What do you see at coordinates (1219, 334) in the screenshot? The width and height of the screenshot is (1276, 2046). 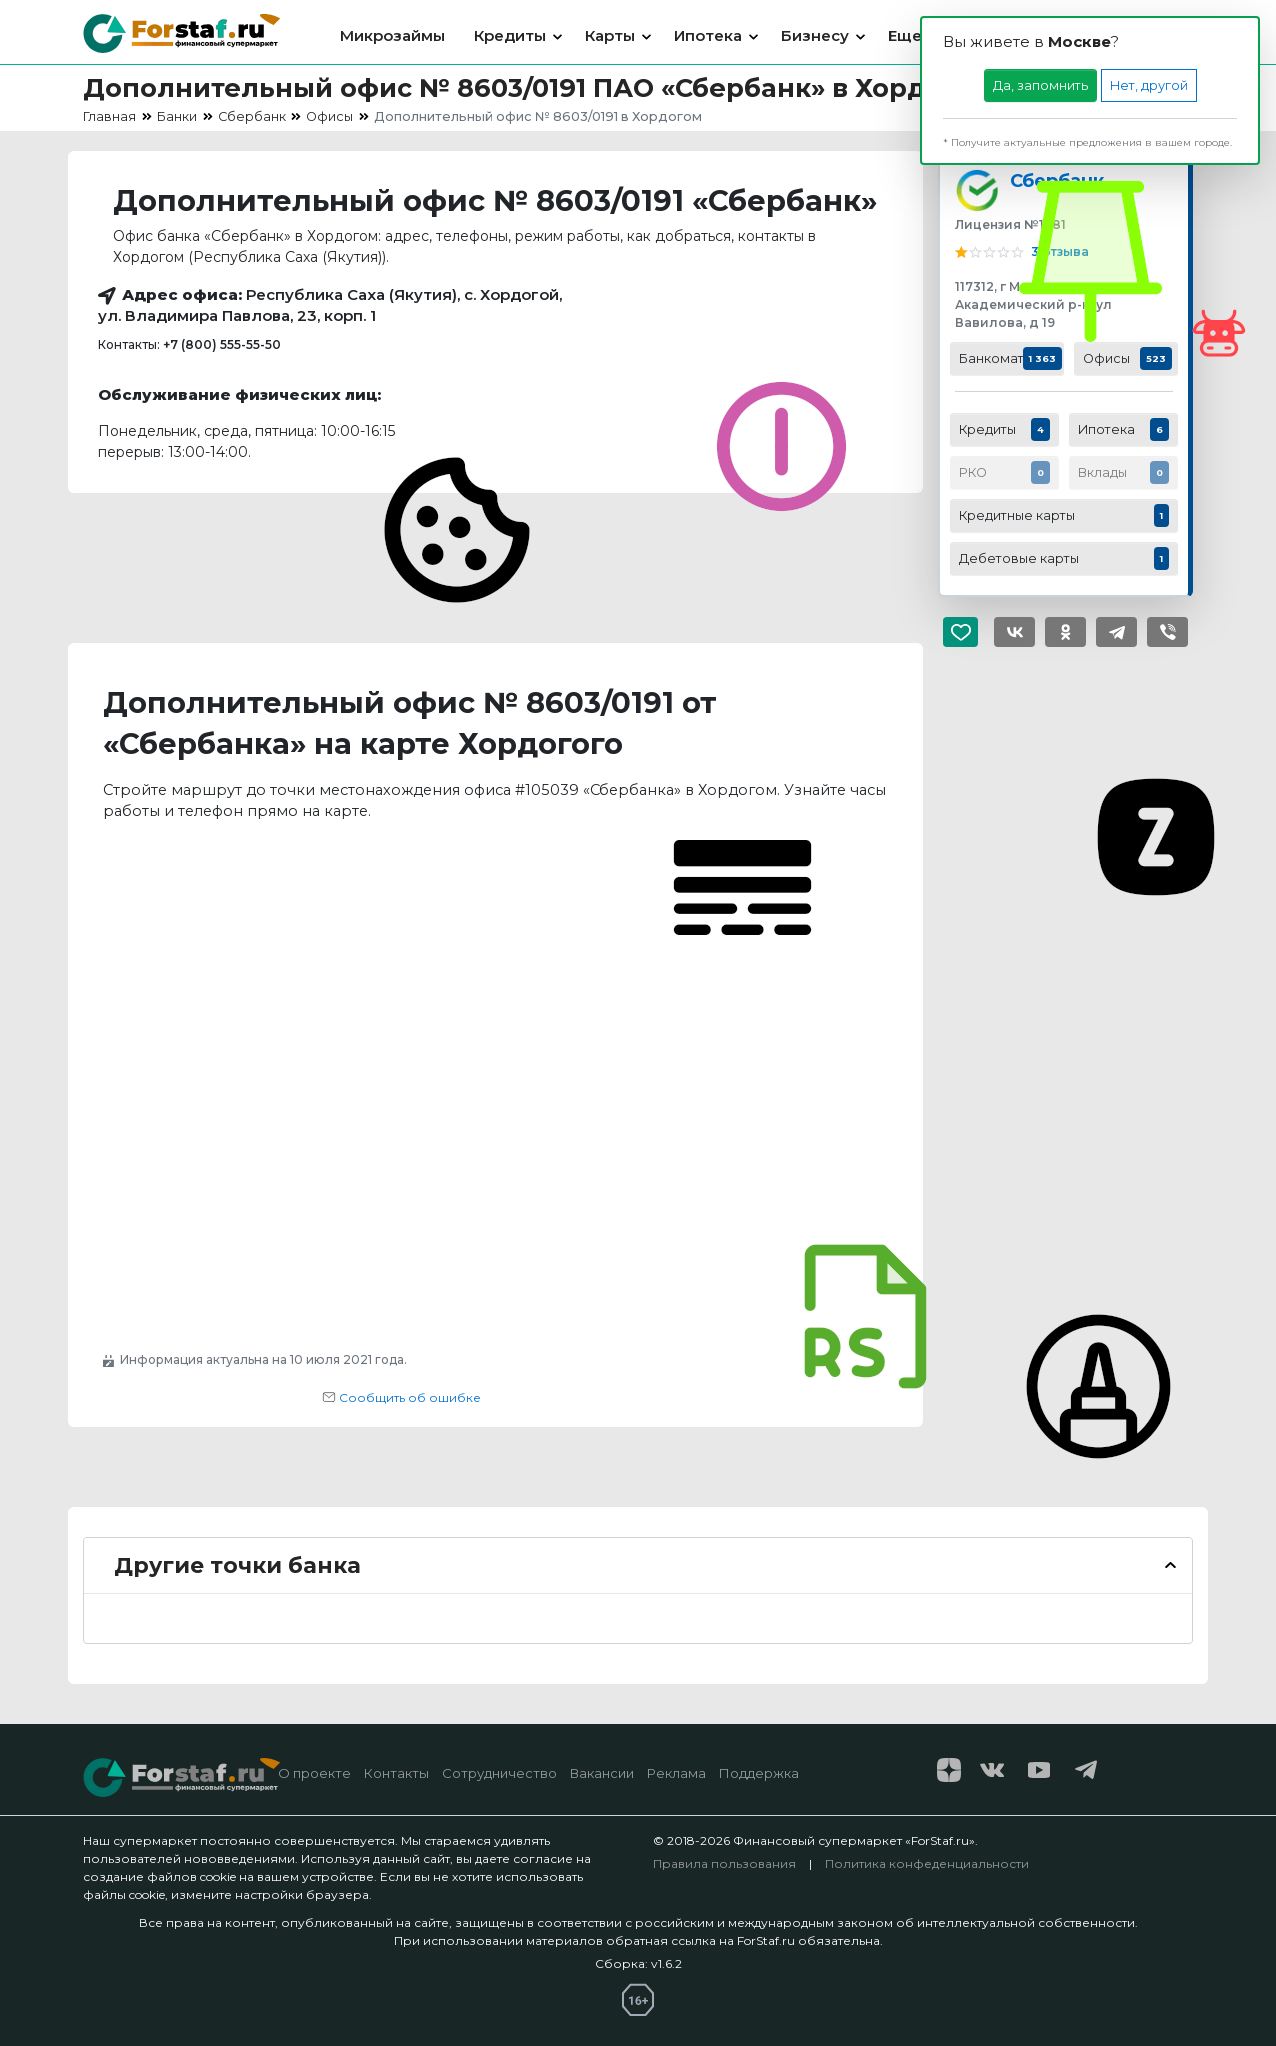 I see `indicates dairy or farm-related content` at bounding box center [1219, 334].